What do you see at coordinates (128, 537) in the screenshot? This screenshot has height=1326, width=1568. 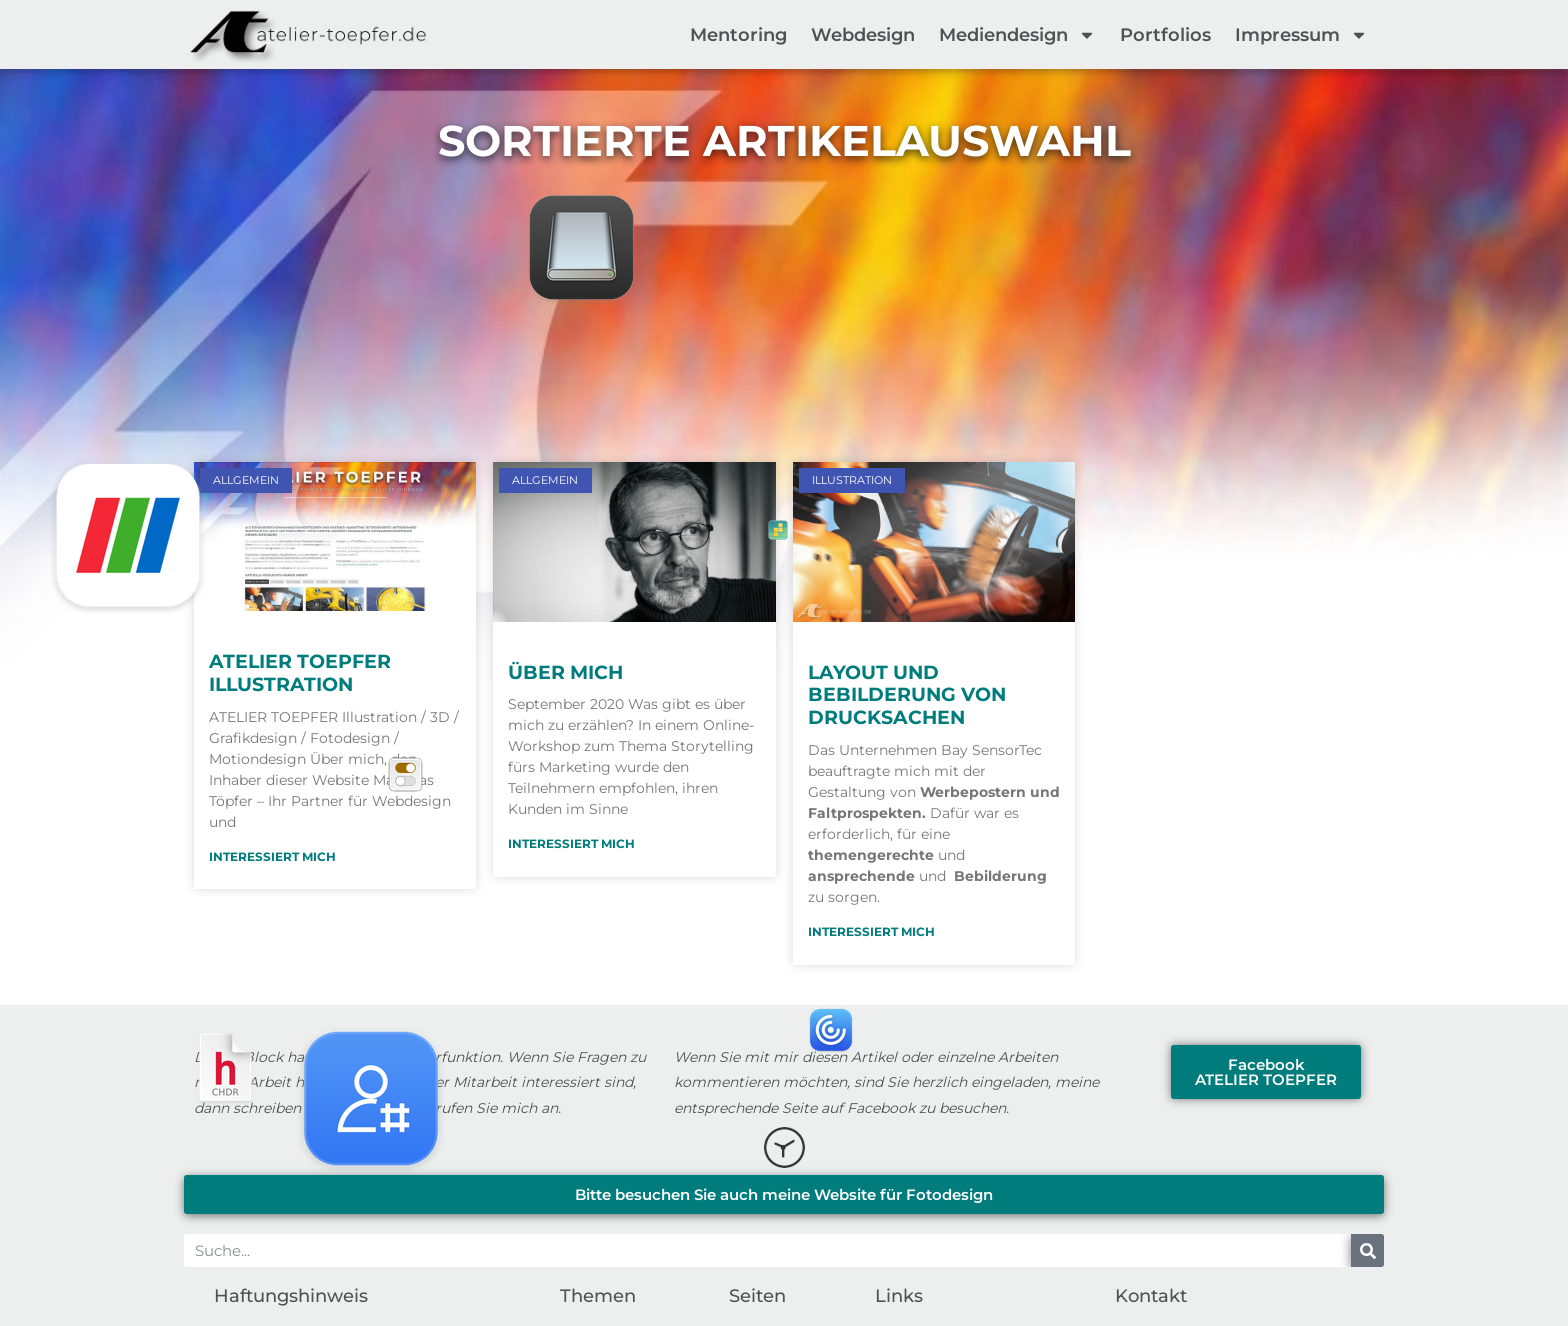 I see `open ParaView application` at bounding box center [128, 537].